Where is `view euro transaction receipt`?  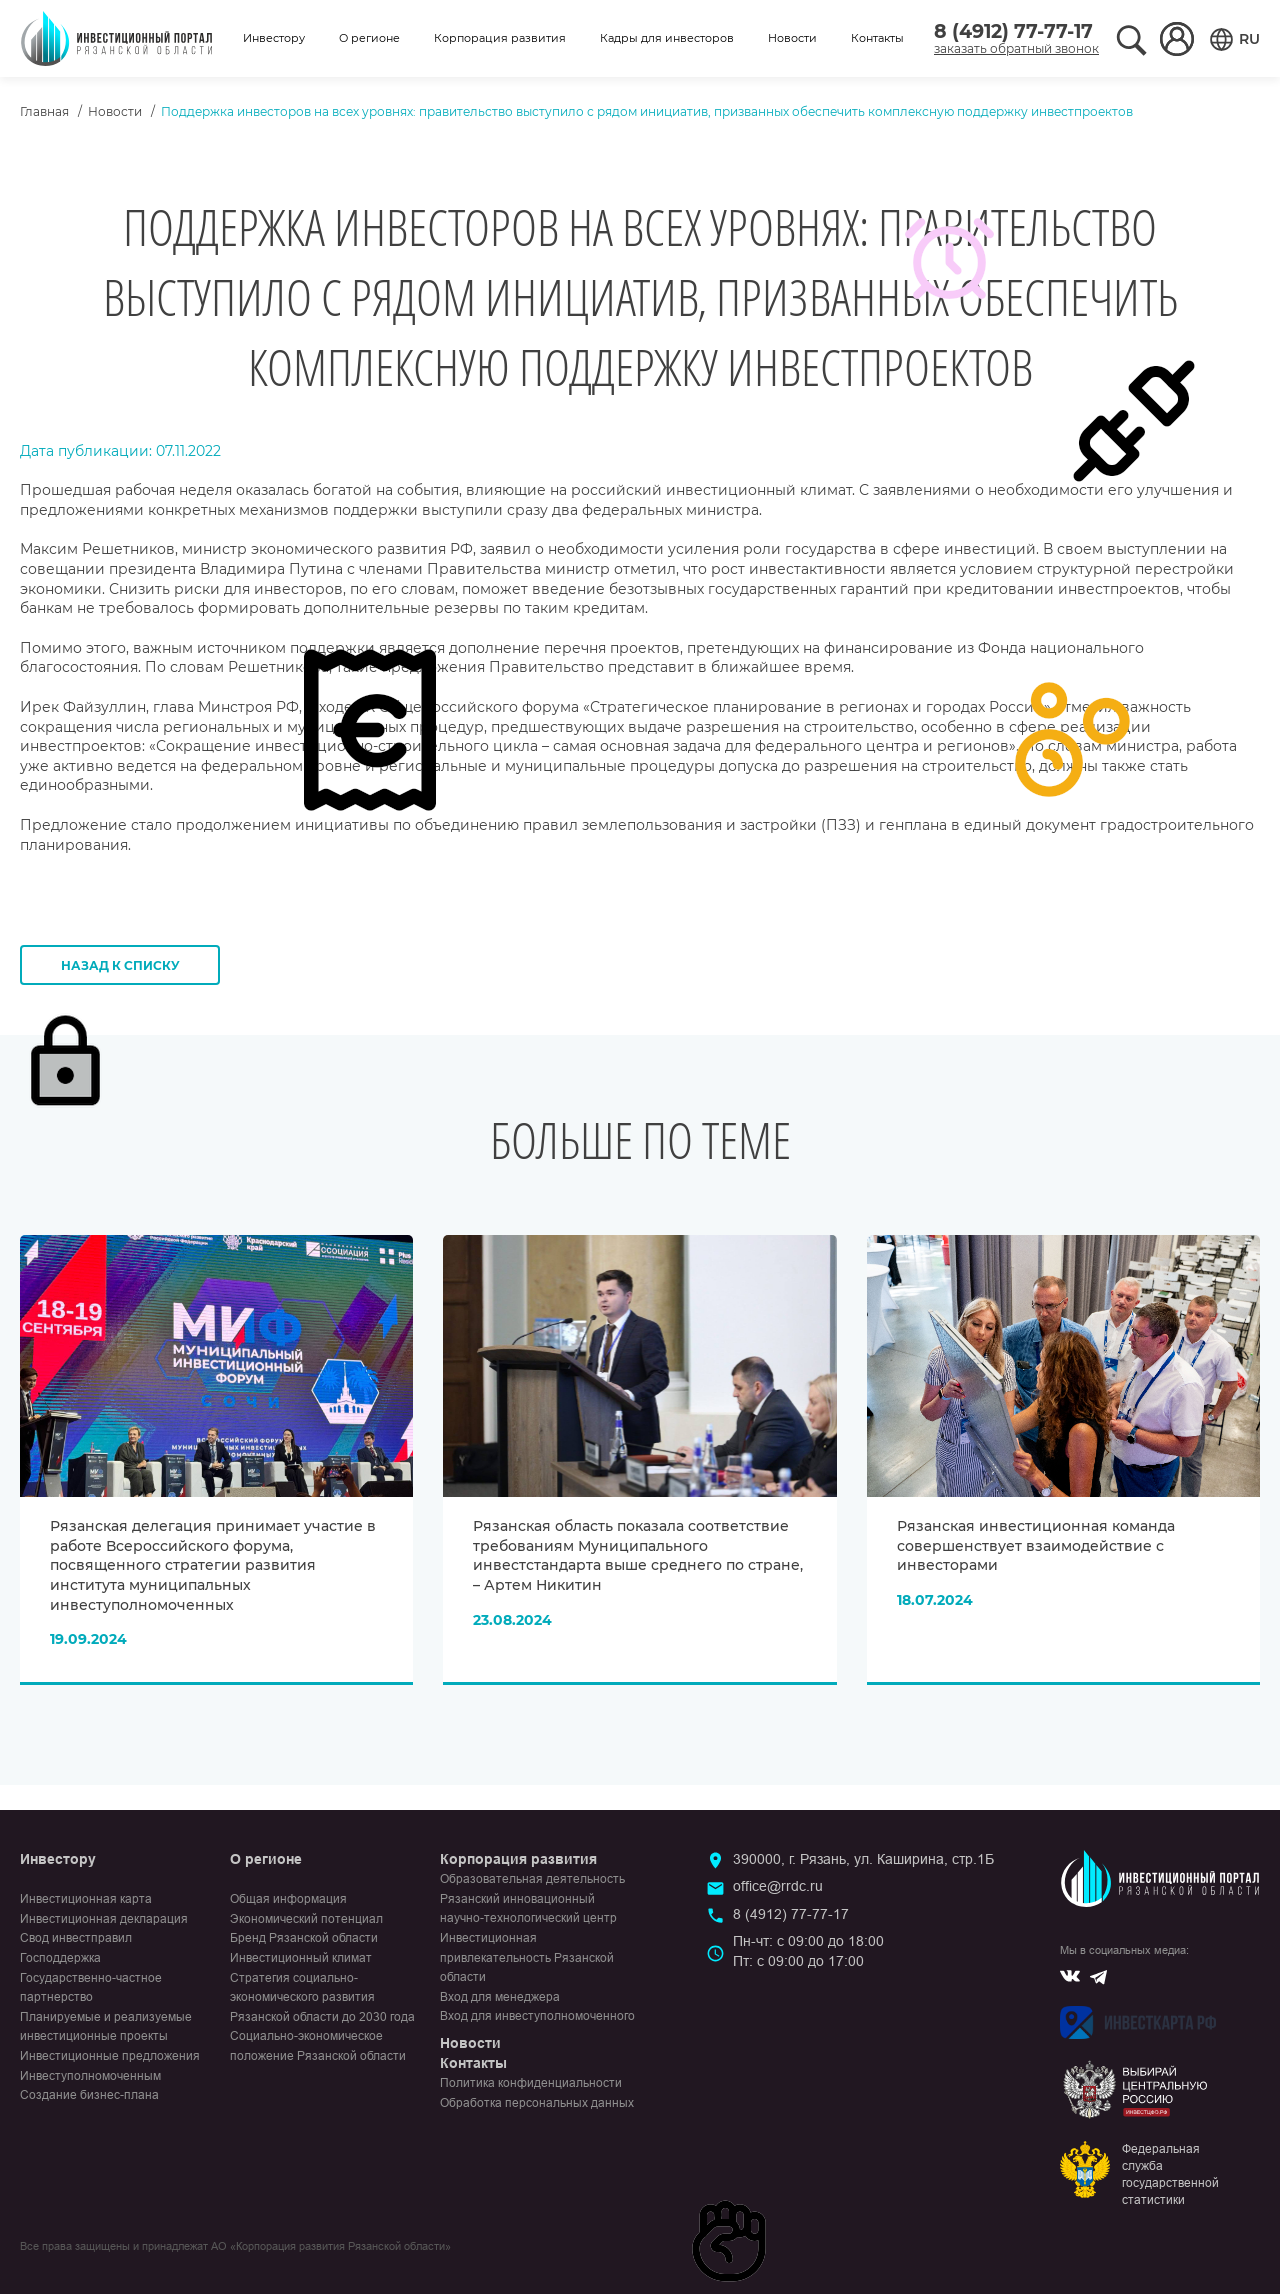
view euro transaction receipt is located at coordinates (370, 730).